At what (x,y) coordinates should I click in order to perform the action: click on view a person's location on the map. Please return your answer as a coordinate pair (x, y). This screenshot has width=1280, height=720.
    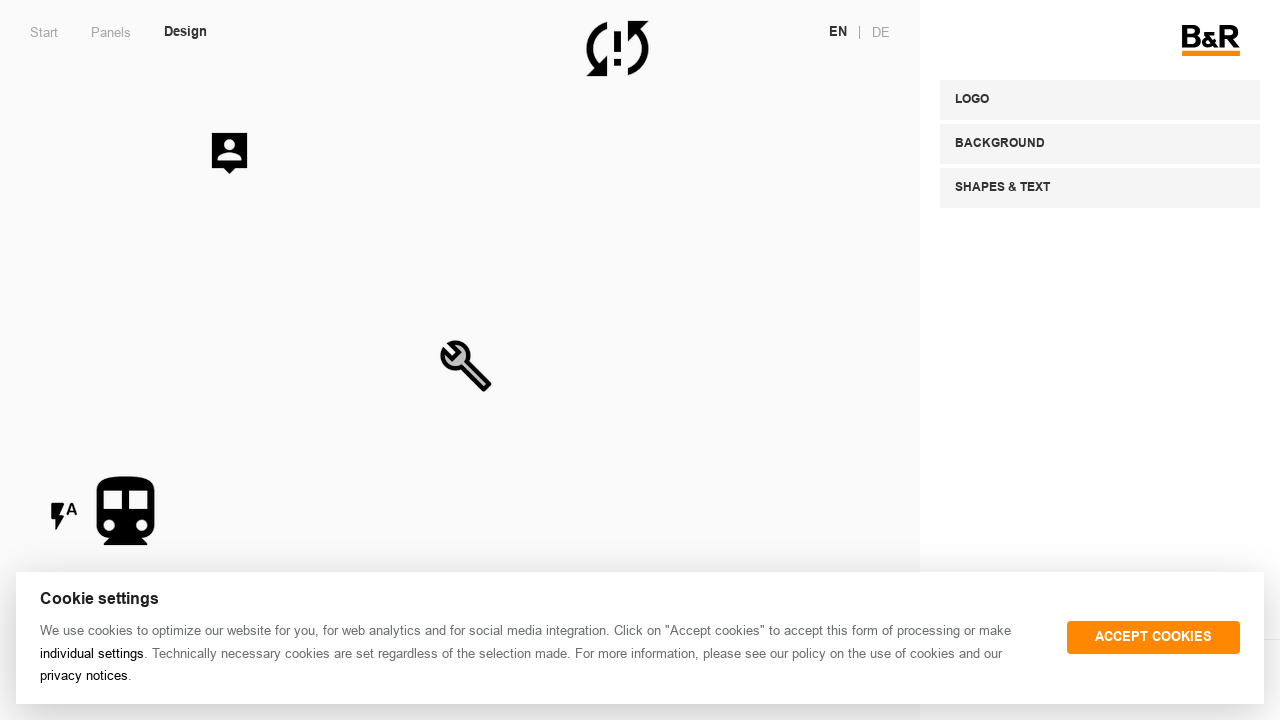
    Looking at the image, I should click on (229, 152).